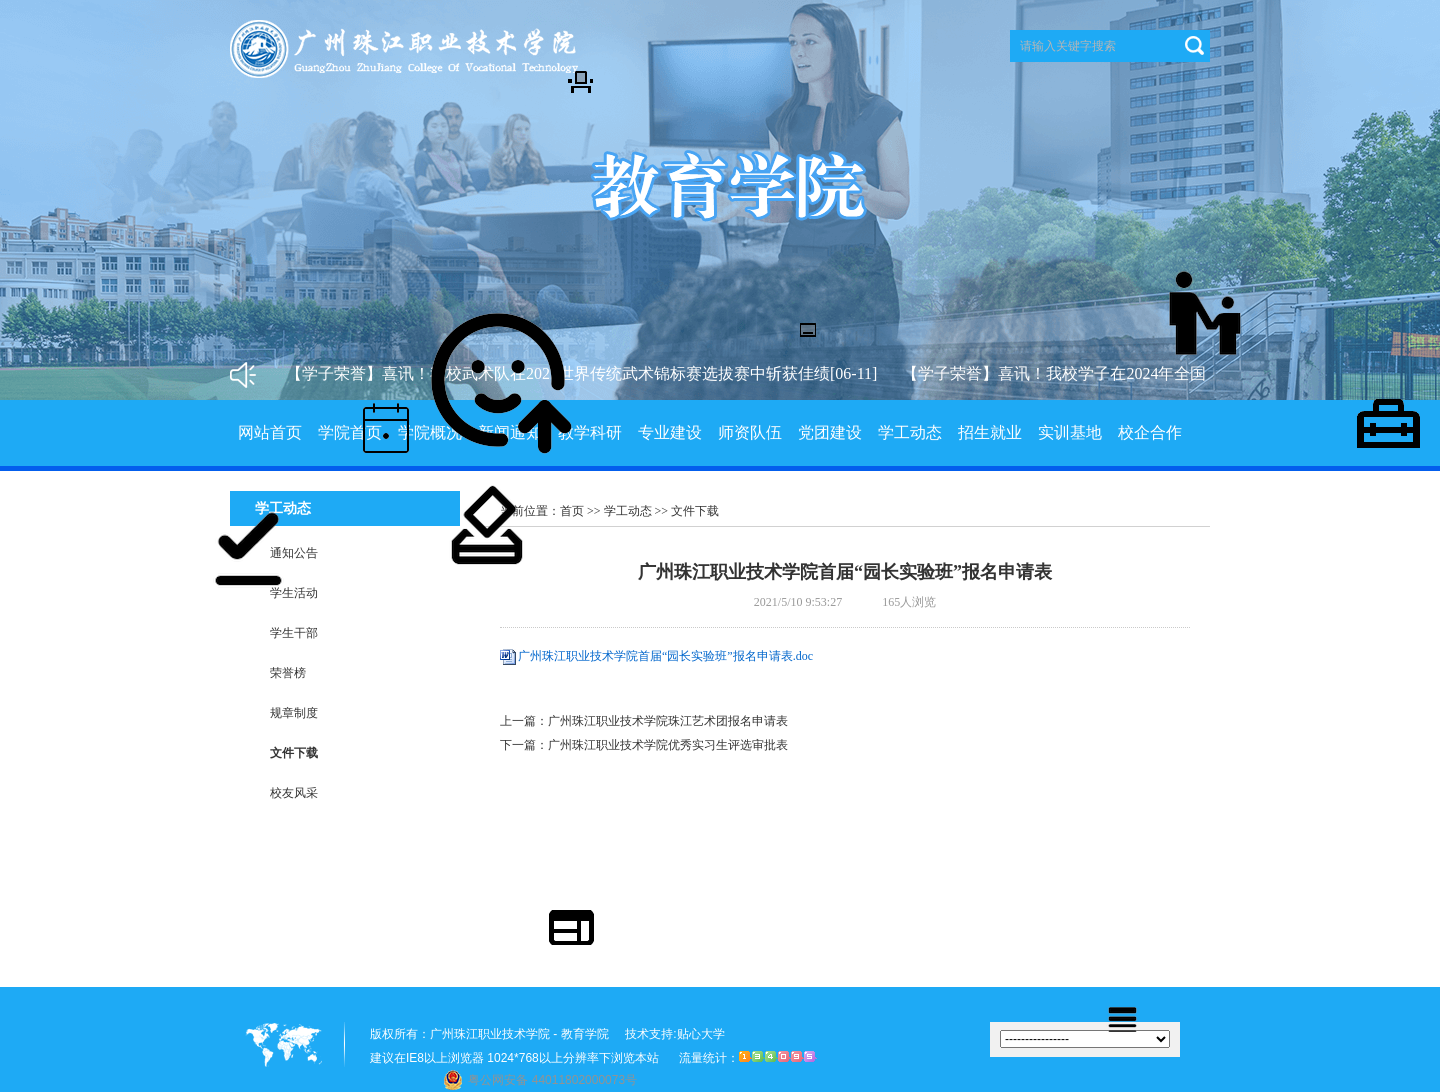  Describe the element at coordinates (1388, 423) in the screenshot. I see `access home repair services` at that location.